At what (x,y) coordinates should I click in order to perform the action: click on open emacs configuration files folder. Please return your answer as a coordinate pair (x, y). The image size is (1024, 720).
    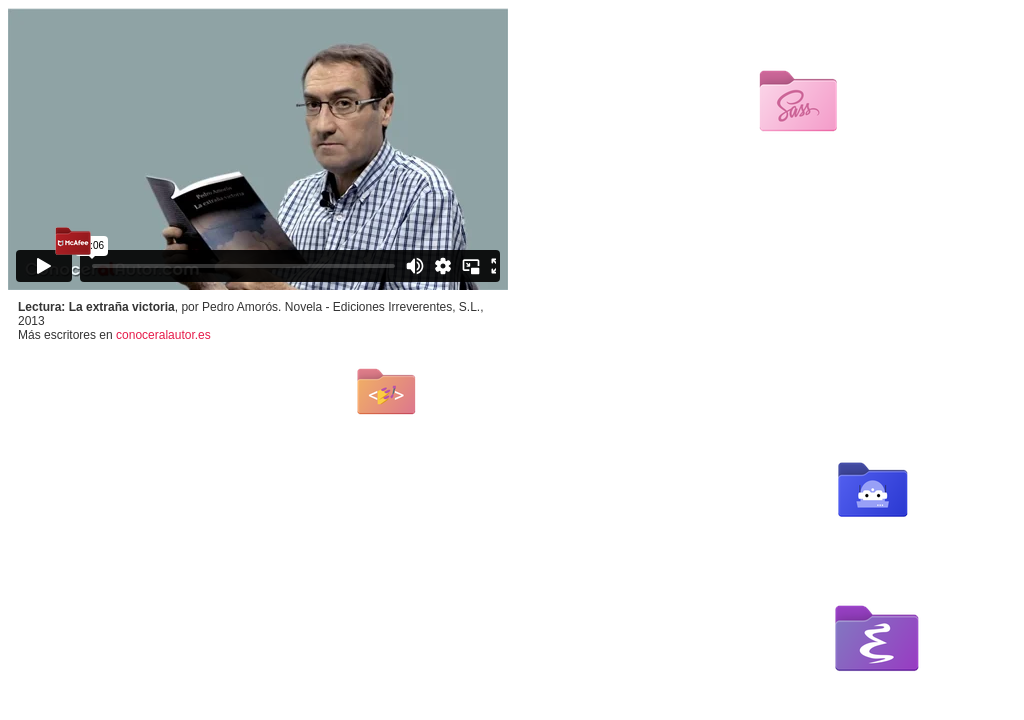
    Looking at the image, I should click on (876, 640).